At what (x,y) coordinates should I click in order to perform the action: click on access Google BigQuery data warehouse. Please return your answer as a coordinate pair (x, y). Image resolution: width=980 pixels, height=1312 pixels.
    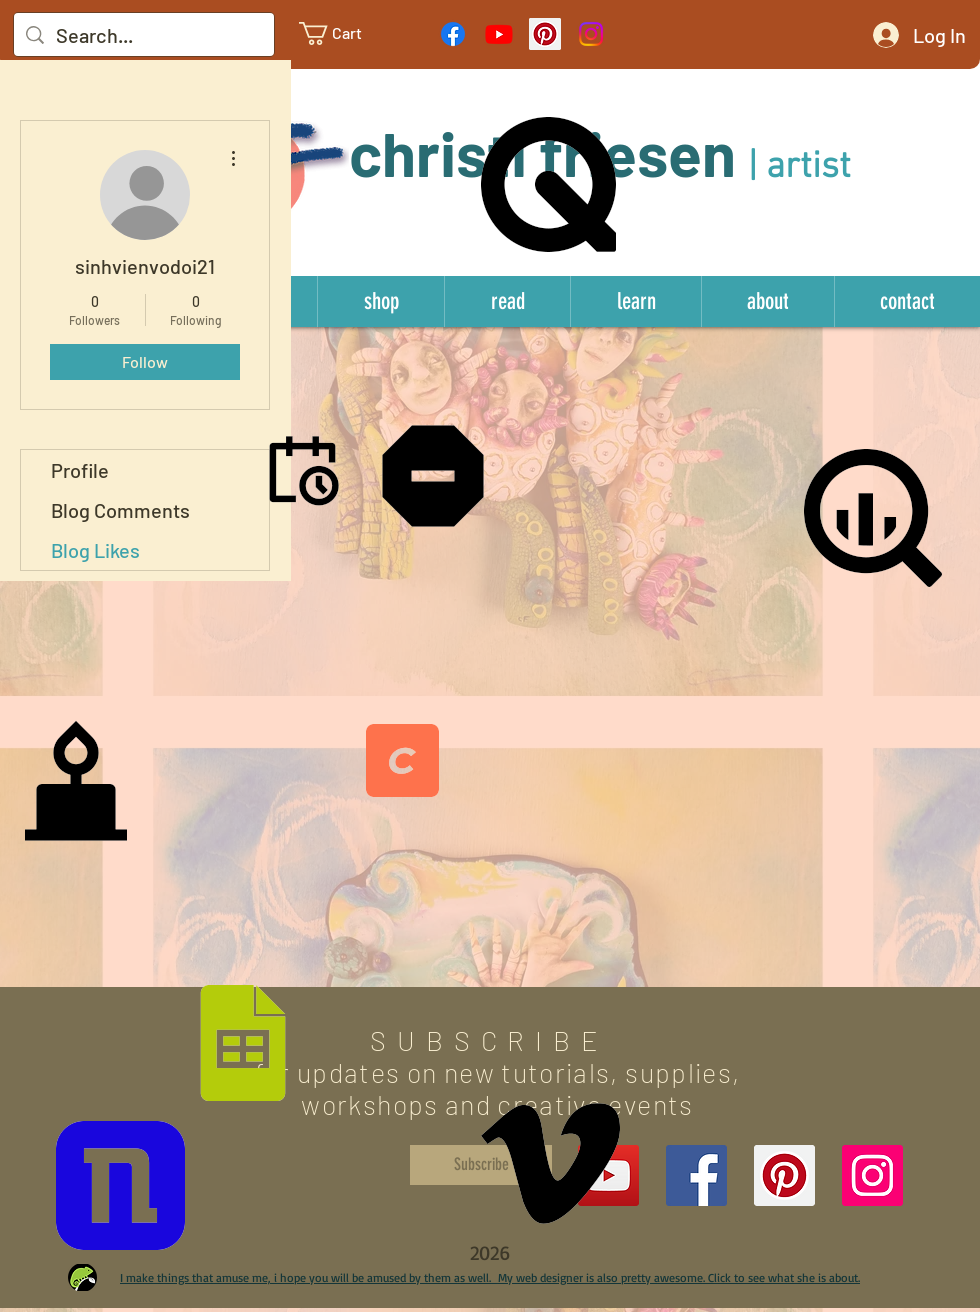
    Looking at the image, I should click on (873, 518).